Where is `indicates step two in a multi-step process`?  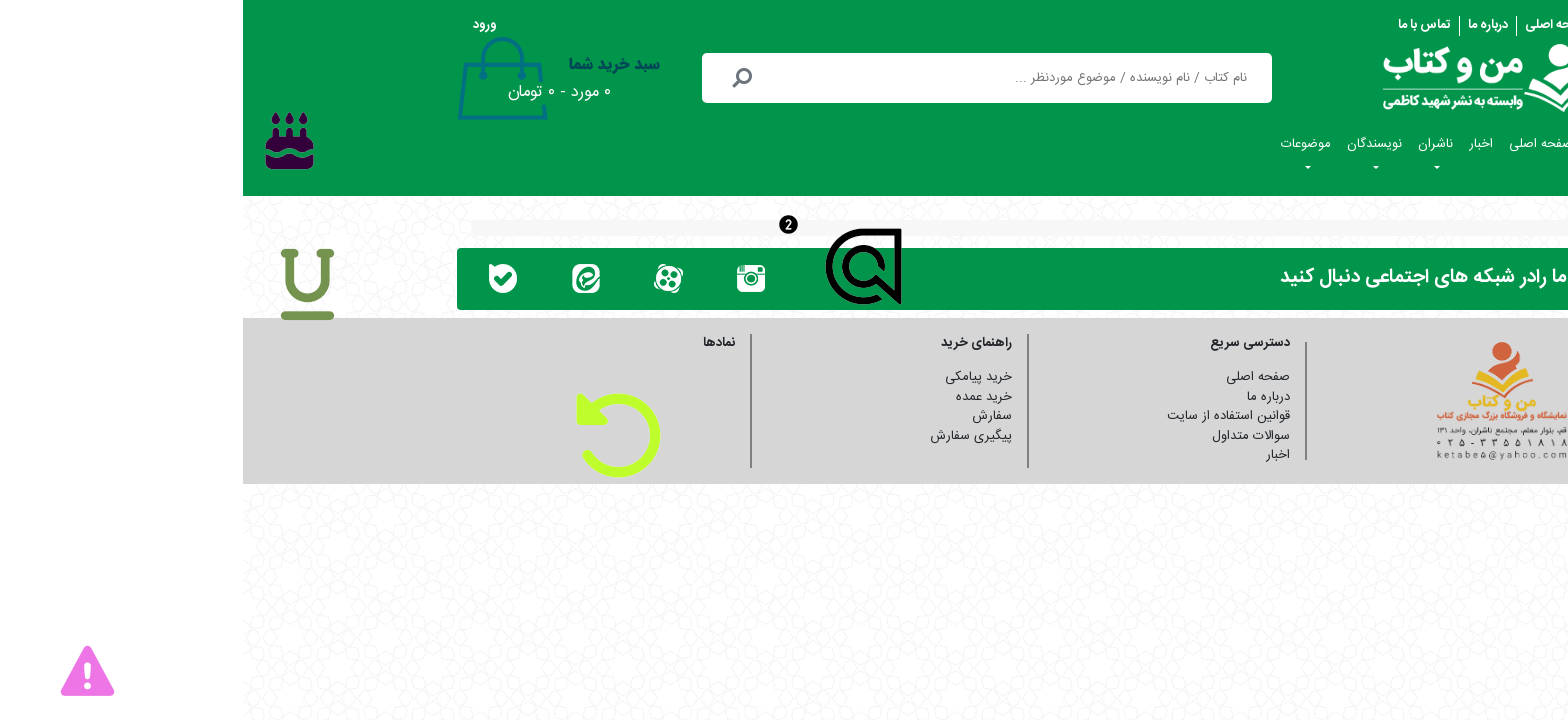
indicates step two in a multi-step process is located at coordinates (788, 224).